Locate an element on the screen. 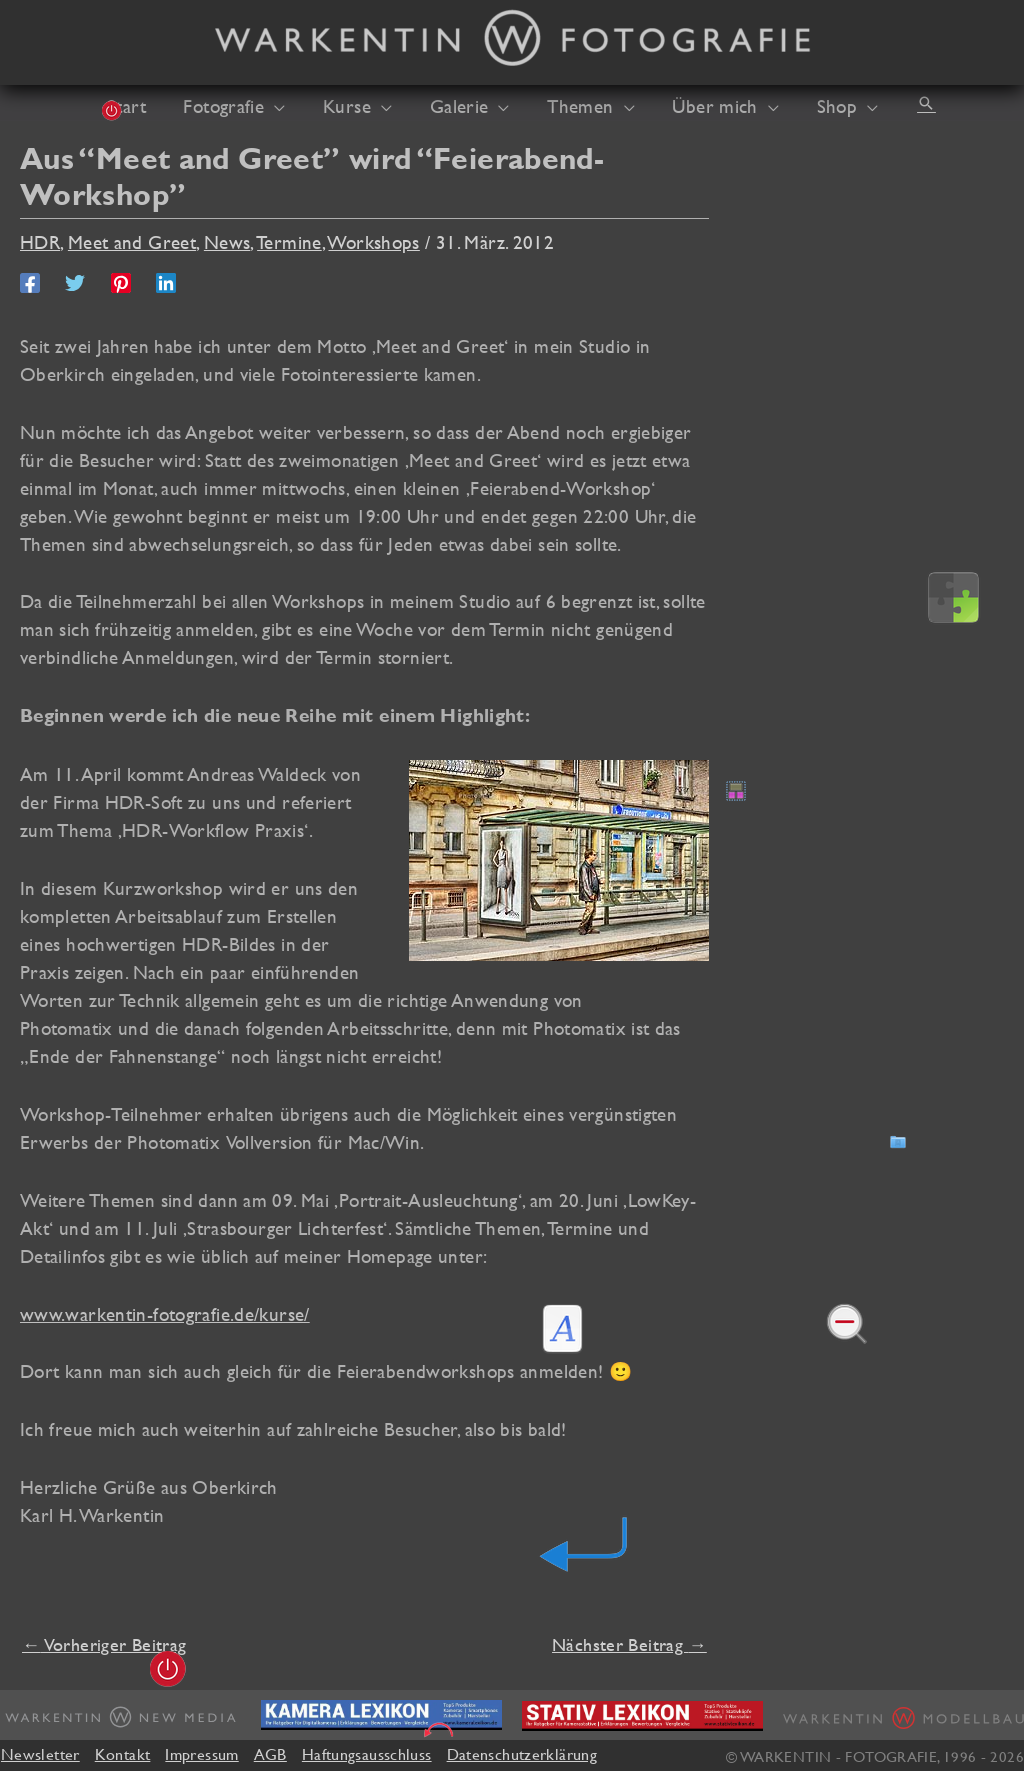 Image resolution: width=1024 pixels, height=1771 pixels. a font file type indicator is located at coordinates (562, 1328).